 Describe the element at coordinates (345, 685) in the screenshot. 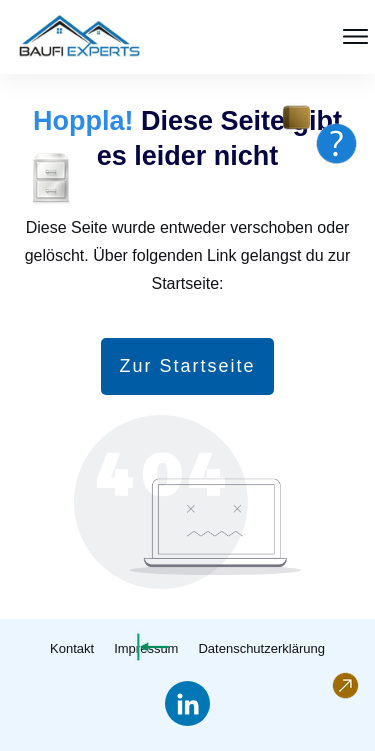

I see `indicates a symbolic link or shortcut to another file` at that location.